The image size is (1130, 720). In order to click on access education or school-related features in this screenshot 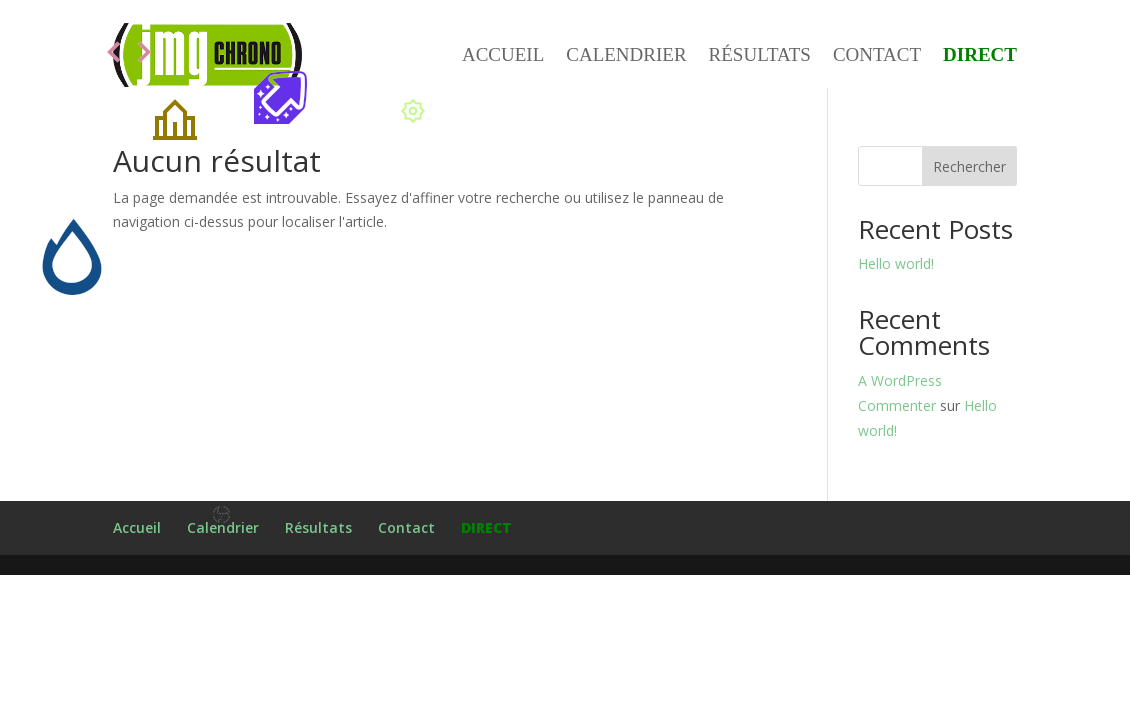, I will do `click(175, 122)`.